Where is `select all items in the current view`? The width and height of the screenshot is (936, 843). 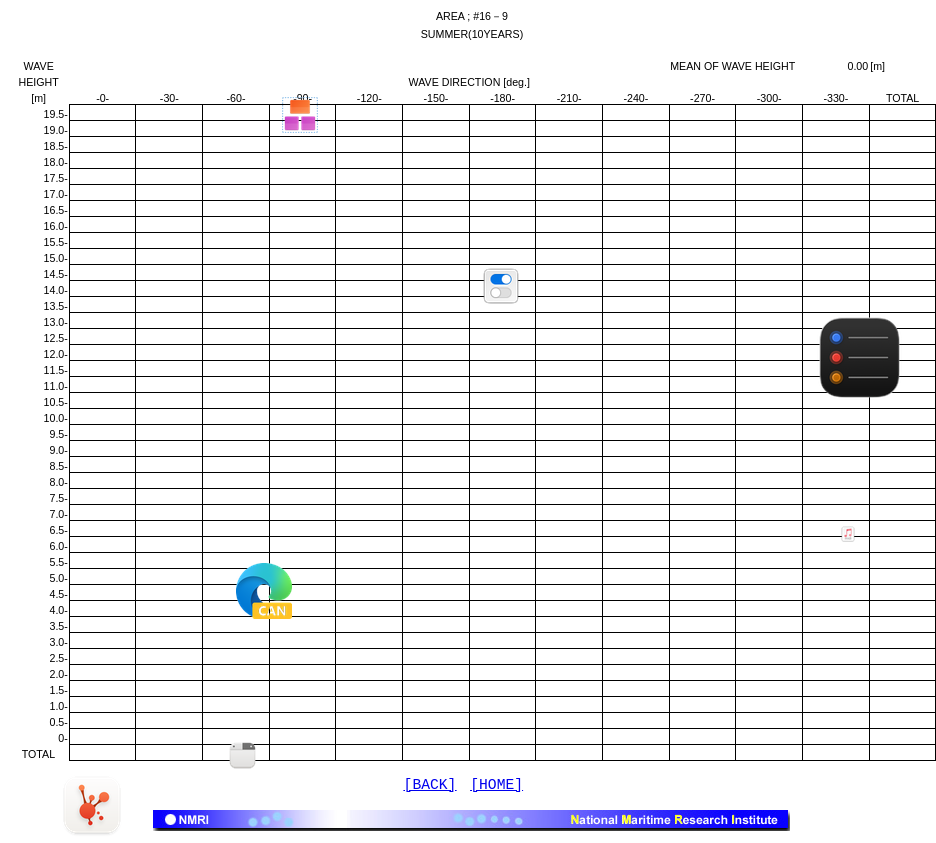 select all items in the current view is located at coordinates (300, 115).